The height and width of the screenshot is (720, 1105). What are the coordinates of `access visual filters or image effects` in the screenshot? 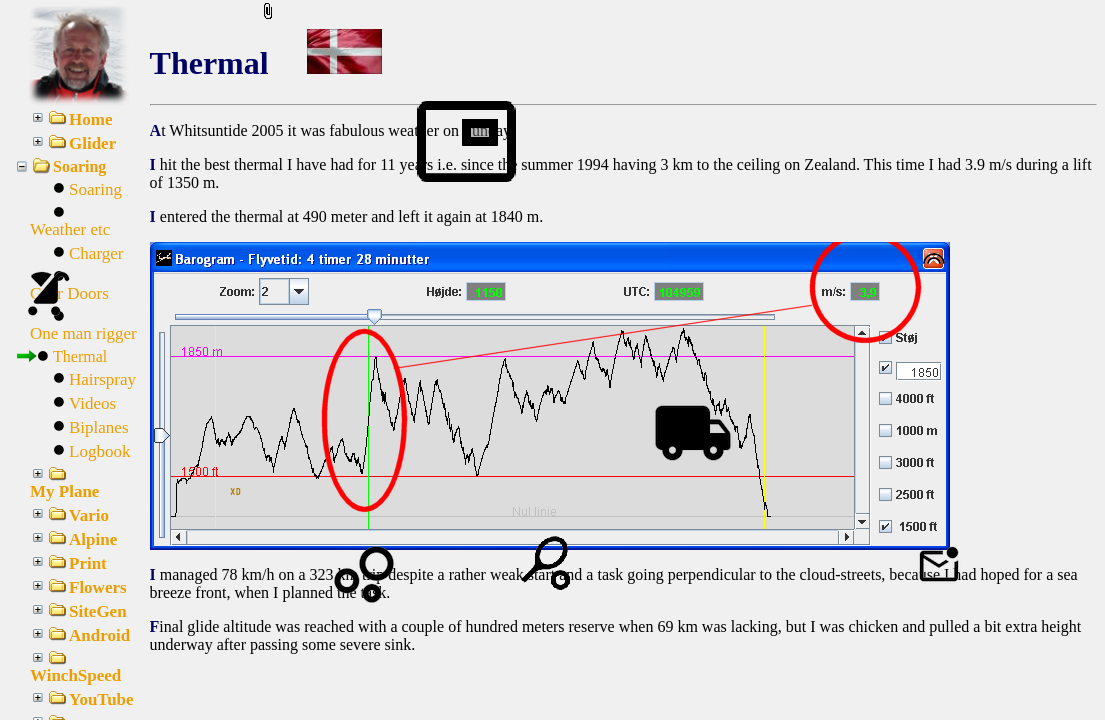 It's located at (934, 259).